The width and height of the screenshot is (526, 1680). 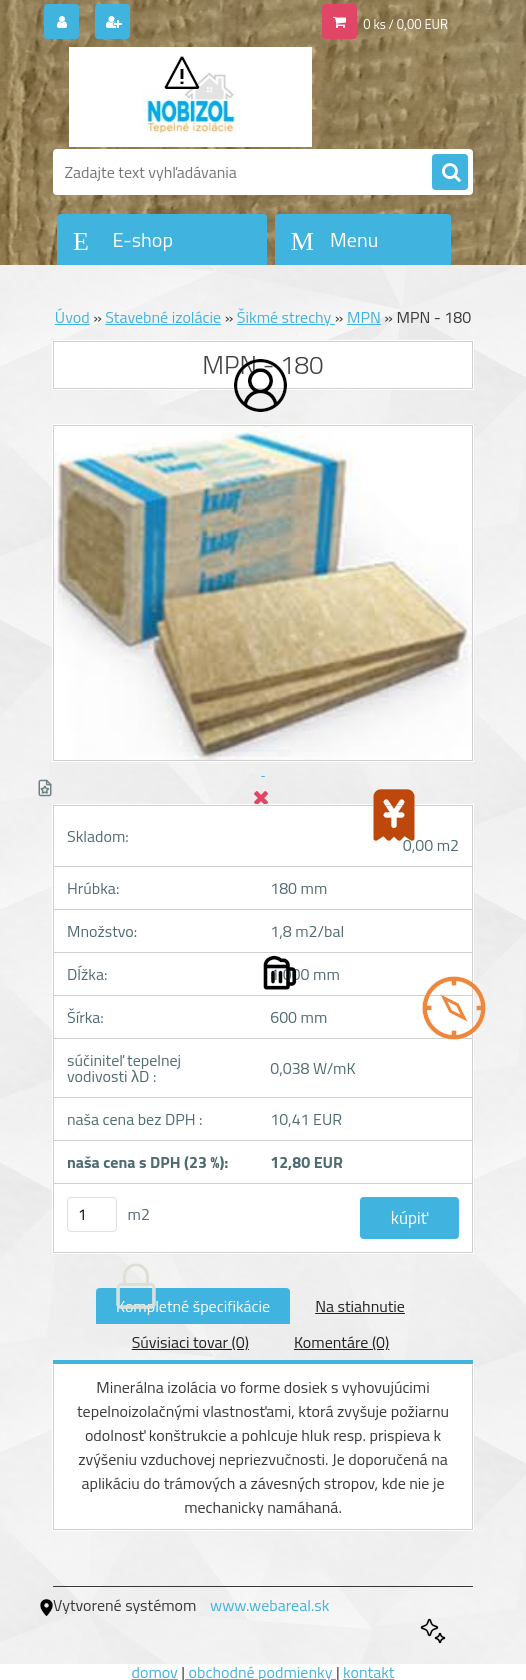 What do you see at coordinates (394, 815) in the screenshot?
I see `view receipt or transaction in yuan currency` at bounding box center [394, 815].